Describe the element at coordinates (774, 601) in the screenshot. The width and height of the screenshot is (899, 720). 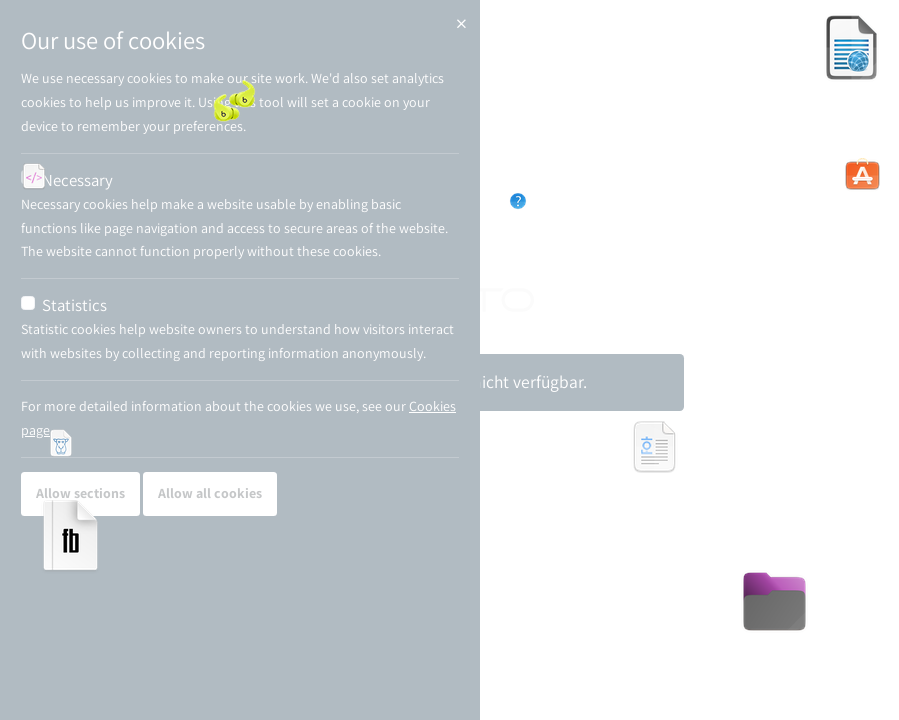
I see `an open folder in the file system` at that location.